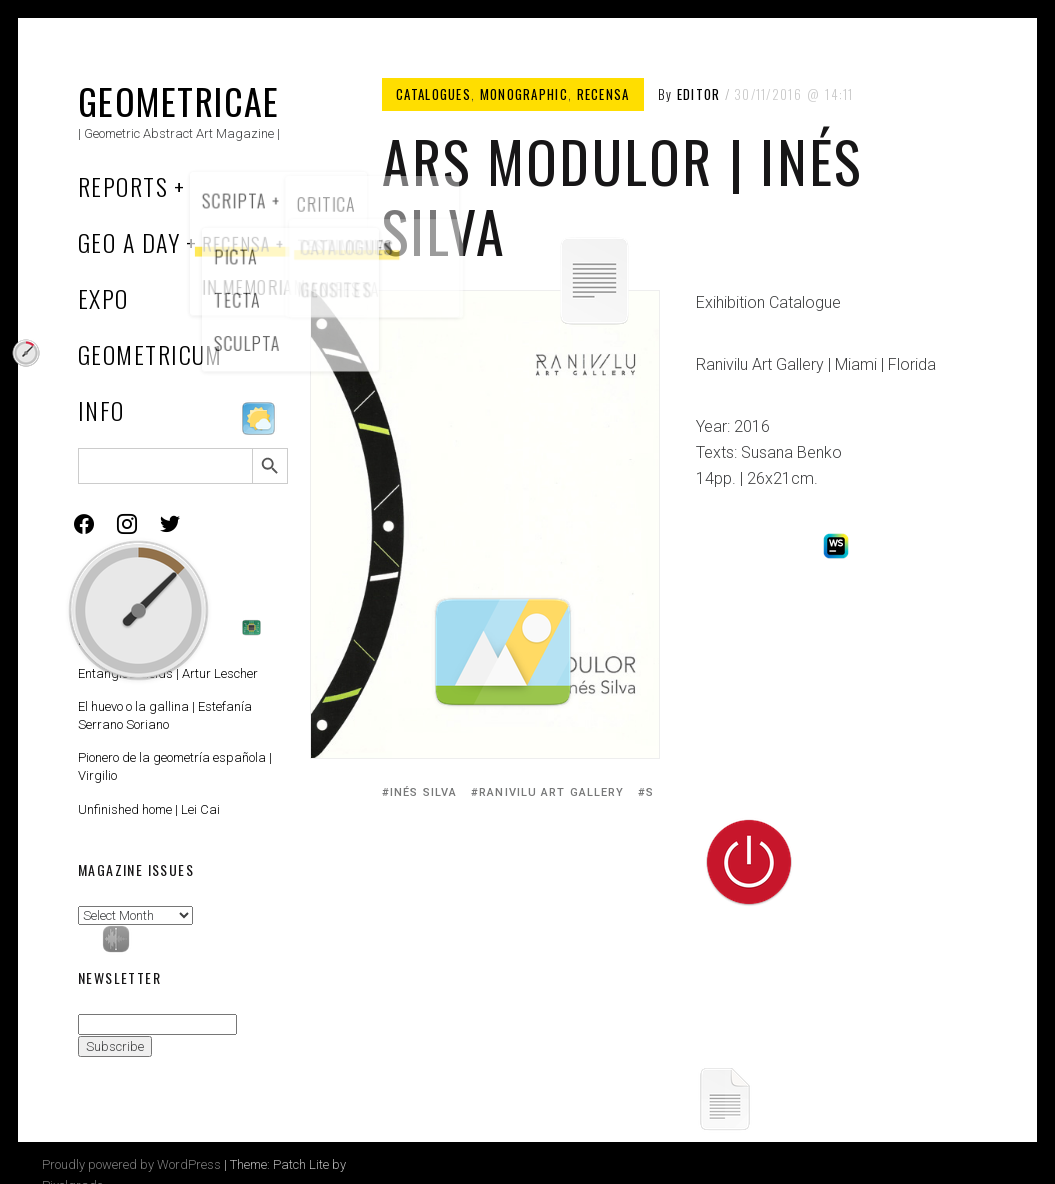 The width and height of the screenshot is (1055, 1184). What do you see at coordinates (116, 939) in the screenshot?
I see `open the voice memos app to record or play audio` at bounding box center [116, 939].